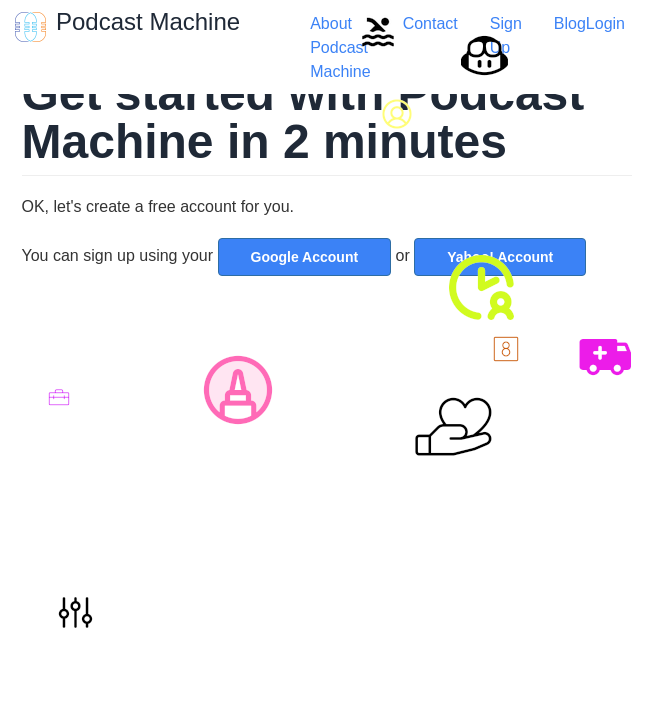 The image size is (653, 720). I want to click on access tools and utilities, so click(59, 398).